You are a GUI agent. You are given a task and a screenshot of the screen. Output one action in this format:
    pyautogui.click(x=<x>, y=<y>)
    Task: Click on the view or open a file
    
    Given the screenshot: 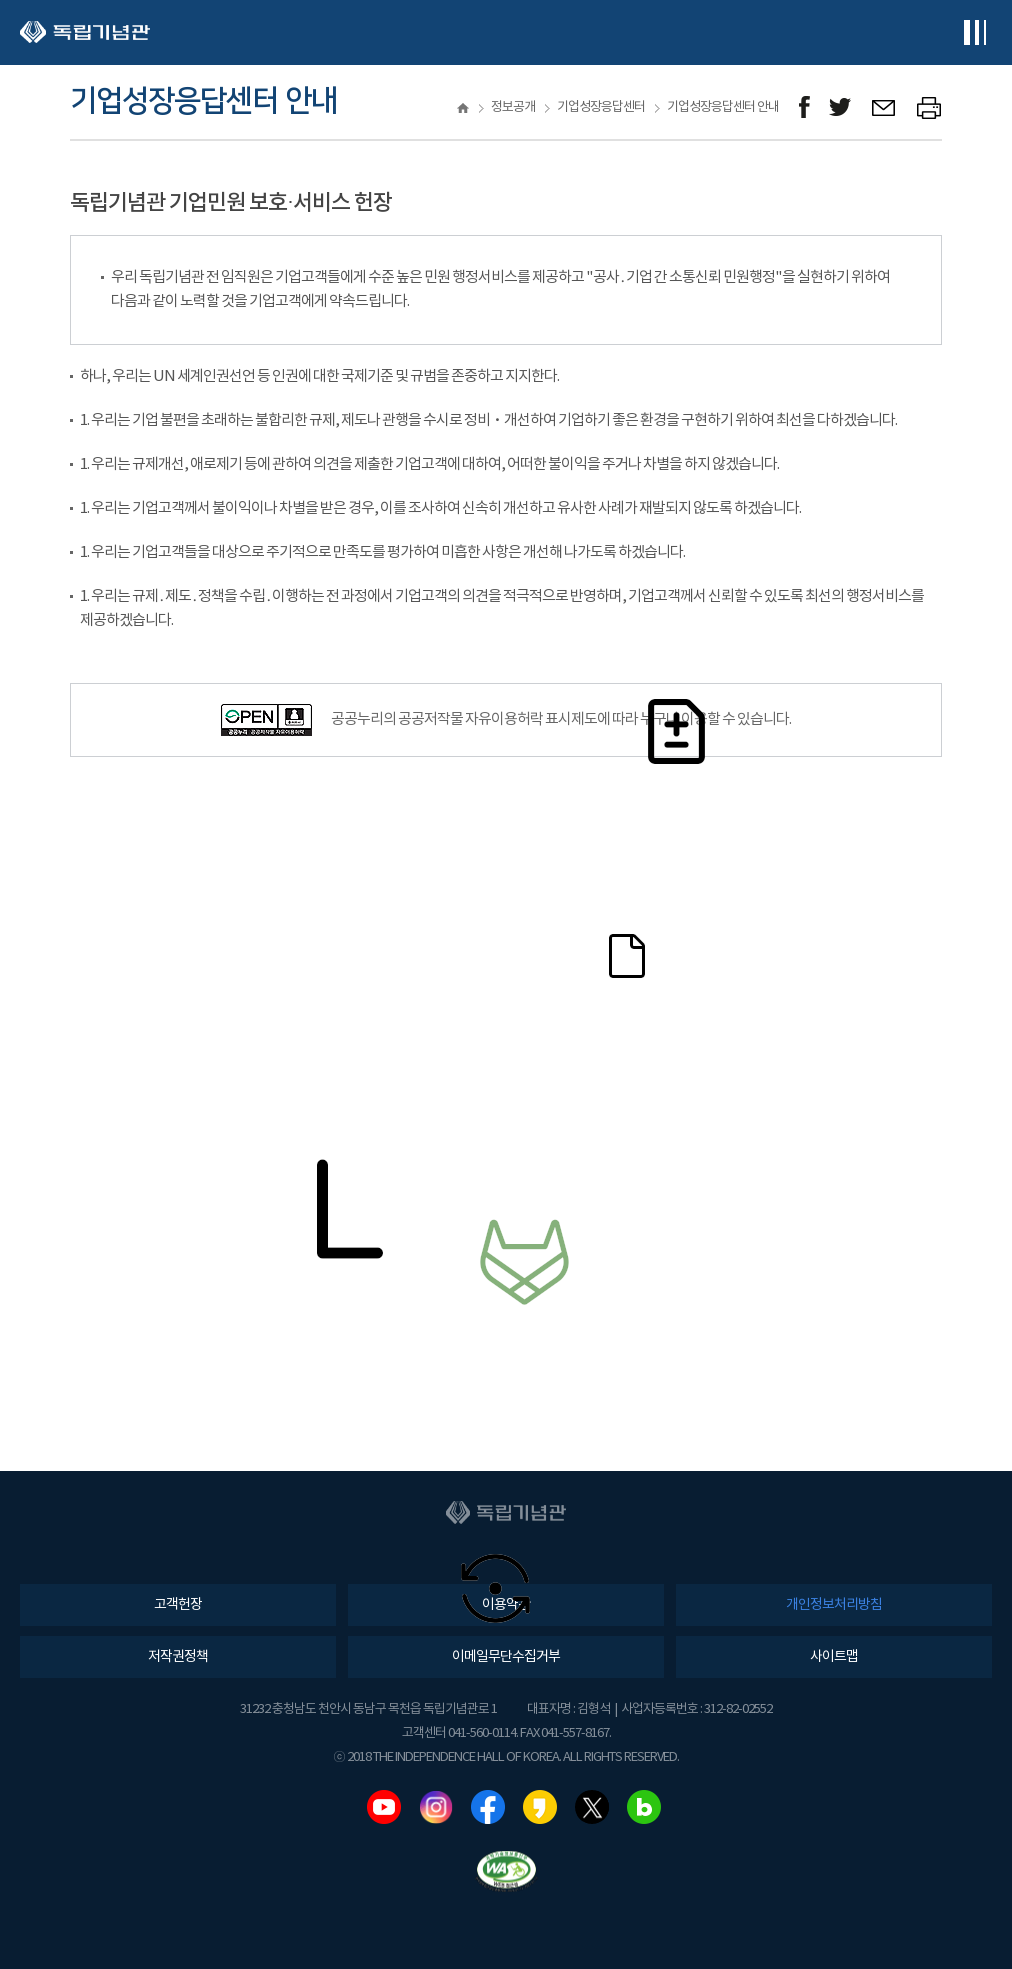 What is the action you would take?
    pyautogui.click(x=627, y=956)
    